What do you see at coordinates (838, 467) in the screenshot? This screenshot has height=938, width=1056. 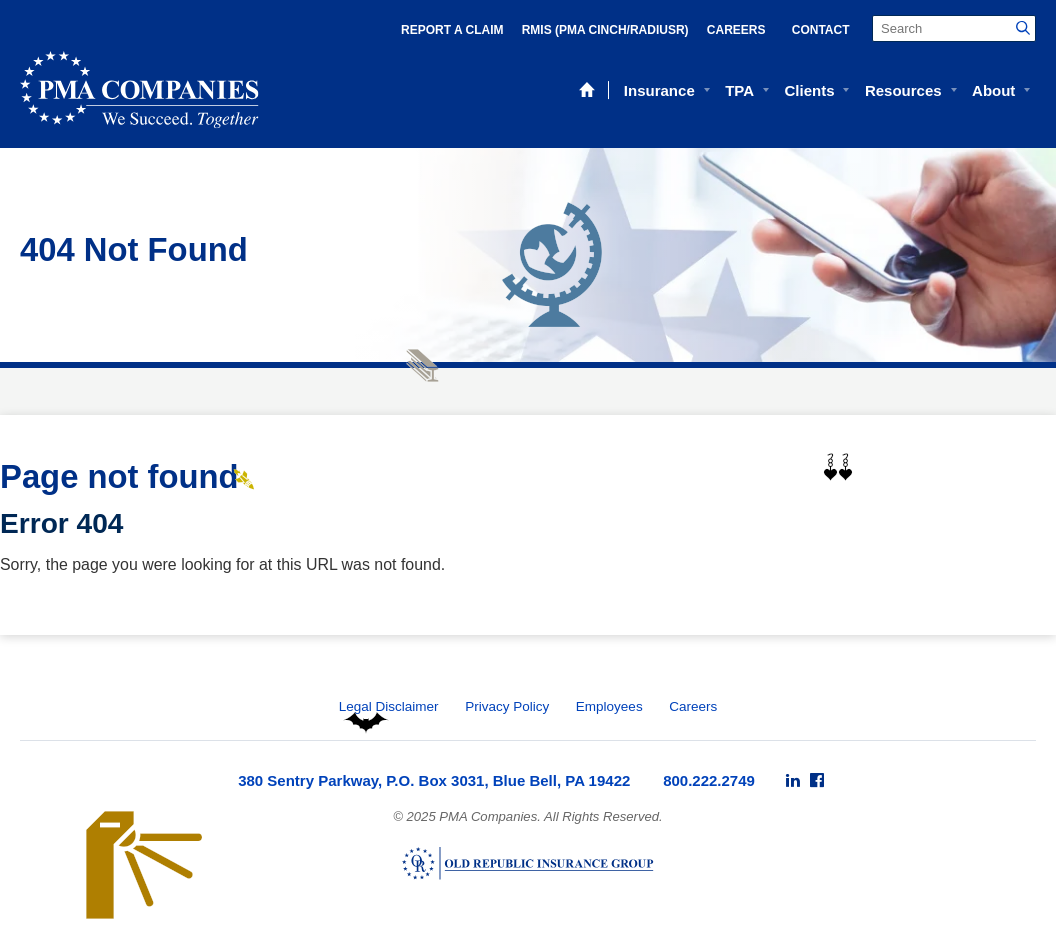 I see `browse heart-shaped earrings in jewelry collection` at bounding box center [838, 467].